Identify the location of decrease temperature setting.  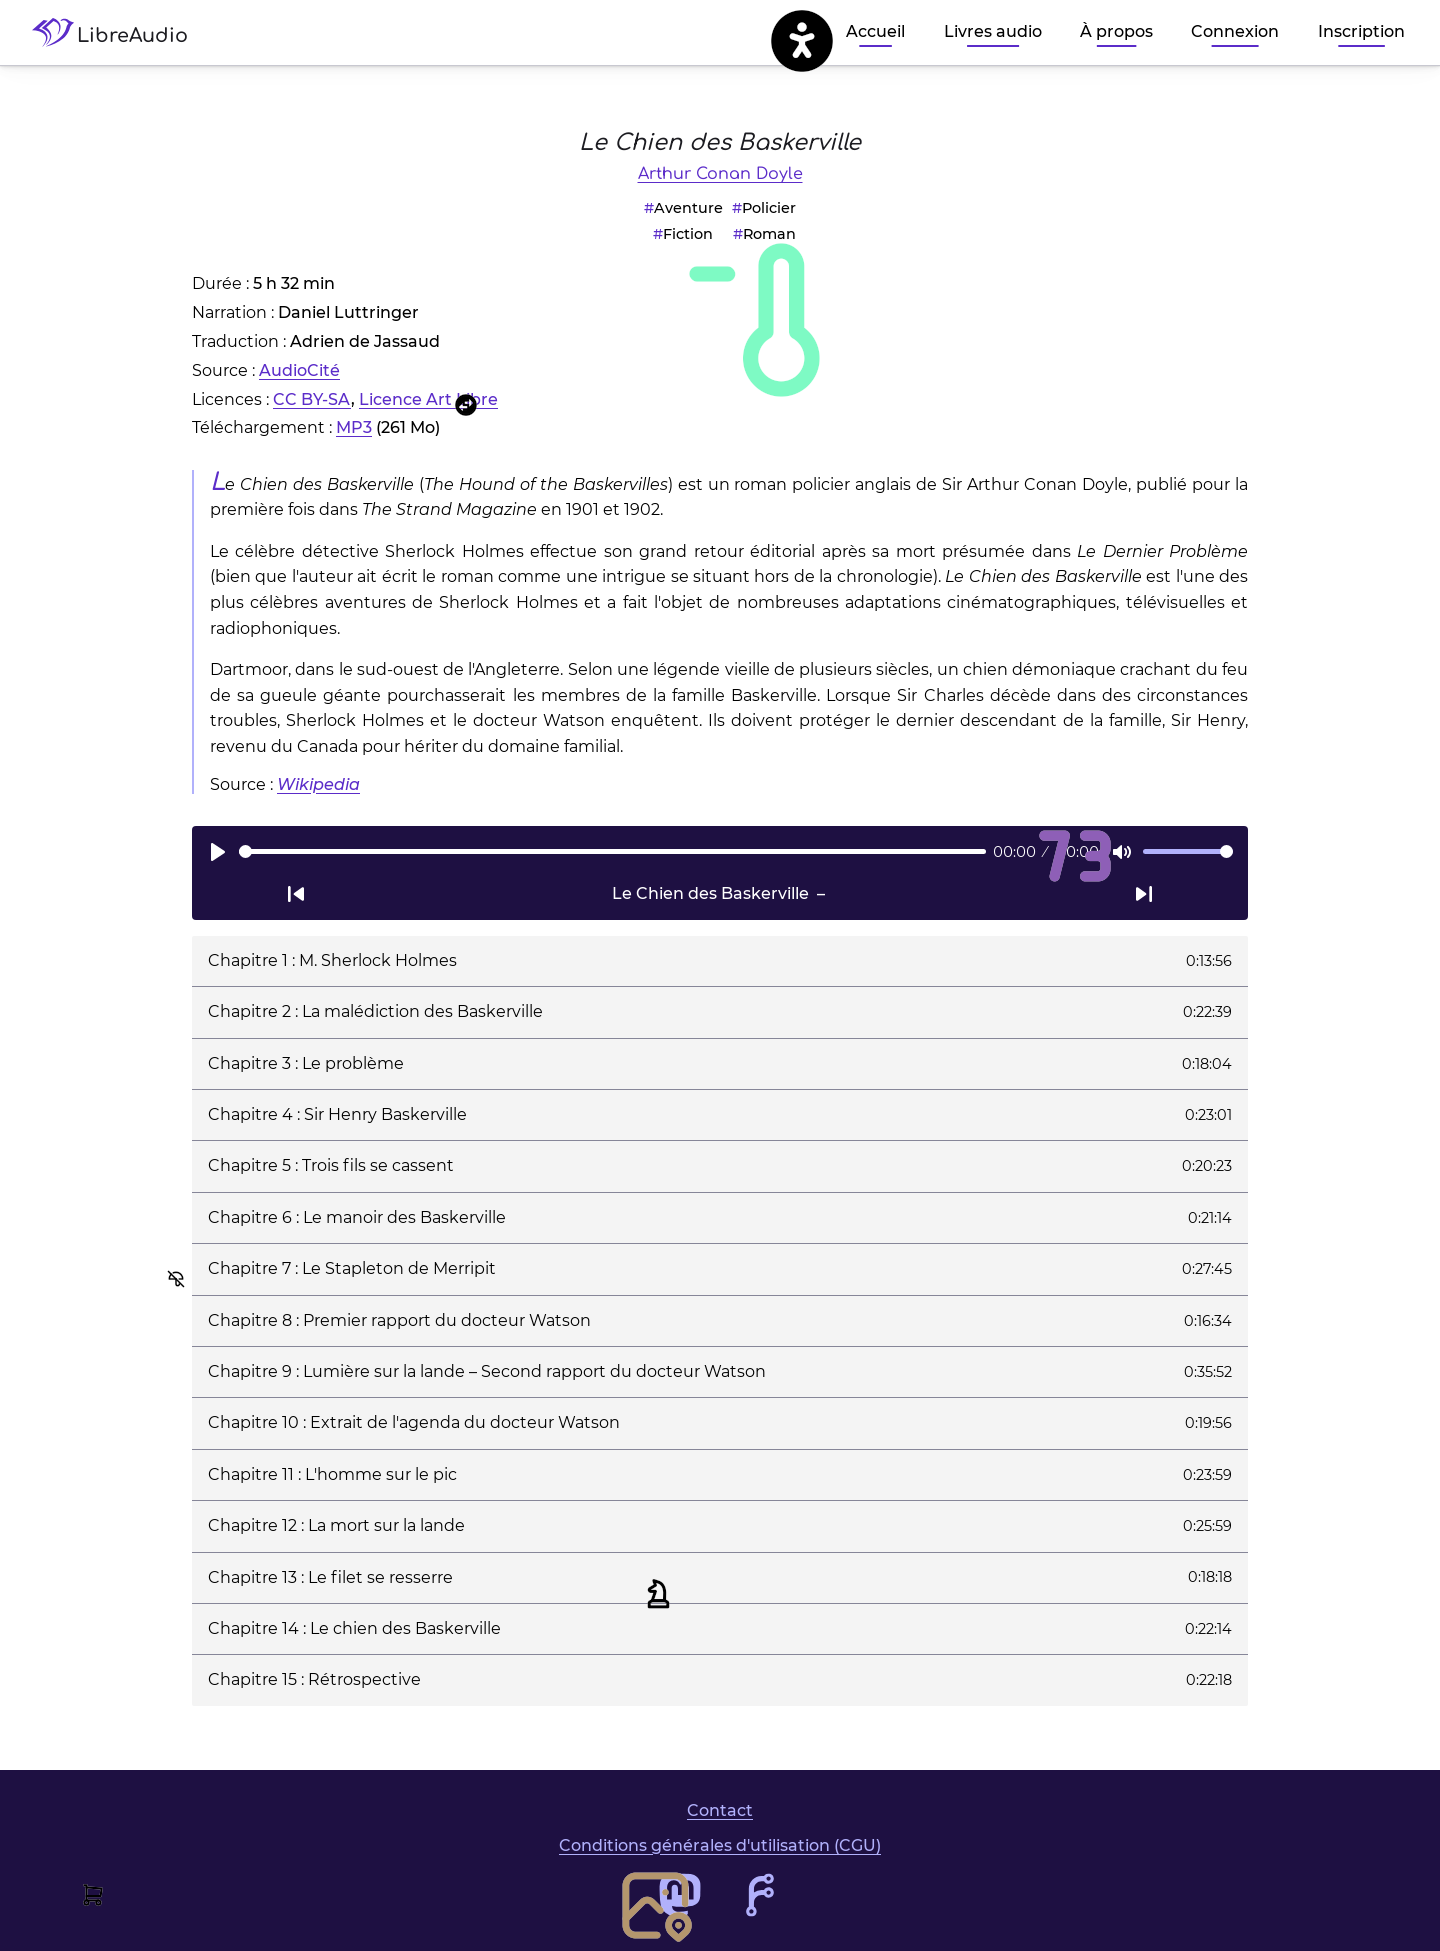
(766, 320).